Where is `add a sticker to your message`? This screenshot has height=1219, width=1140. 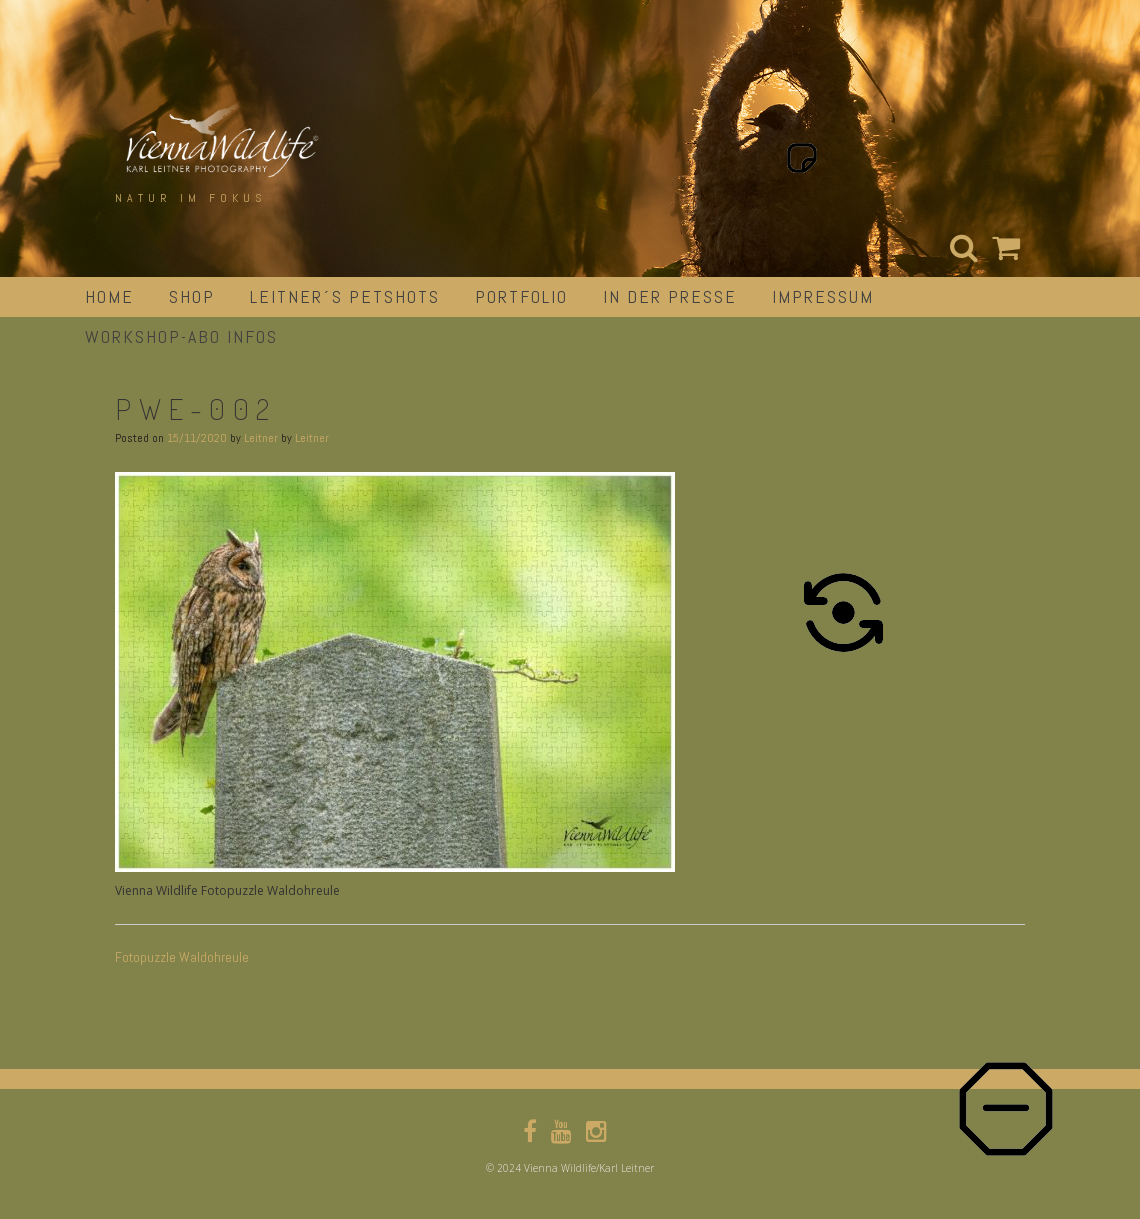 add a sticker to your message is located at coordinates (802, 158).